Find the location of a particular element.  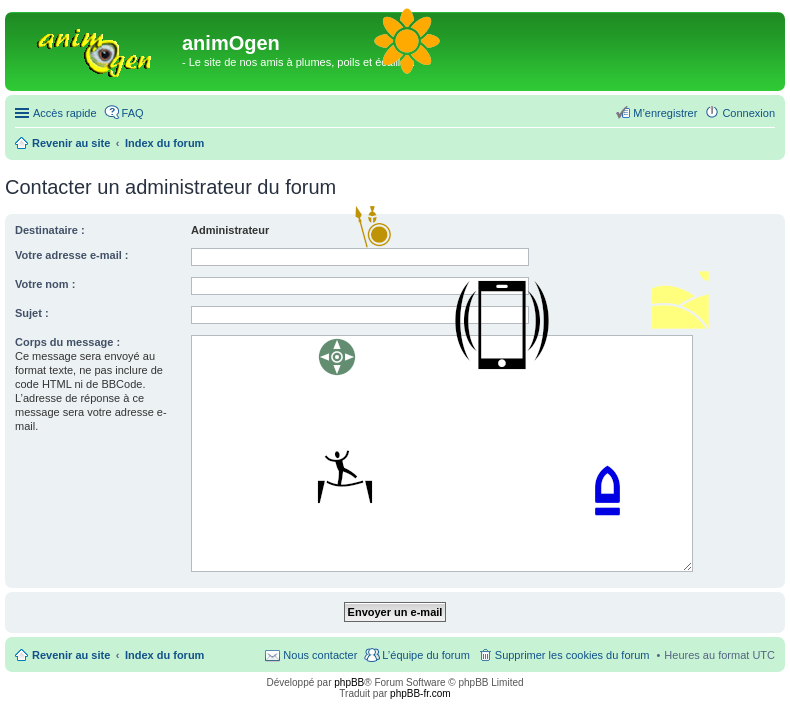

view terrain or landscape mode is located at coordinates (680, 300).